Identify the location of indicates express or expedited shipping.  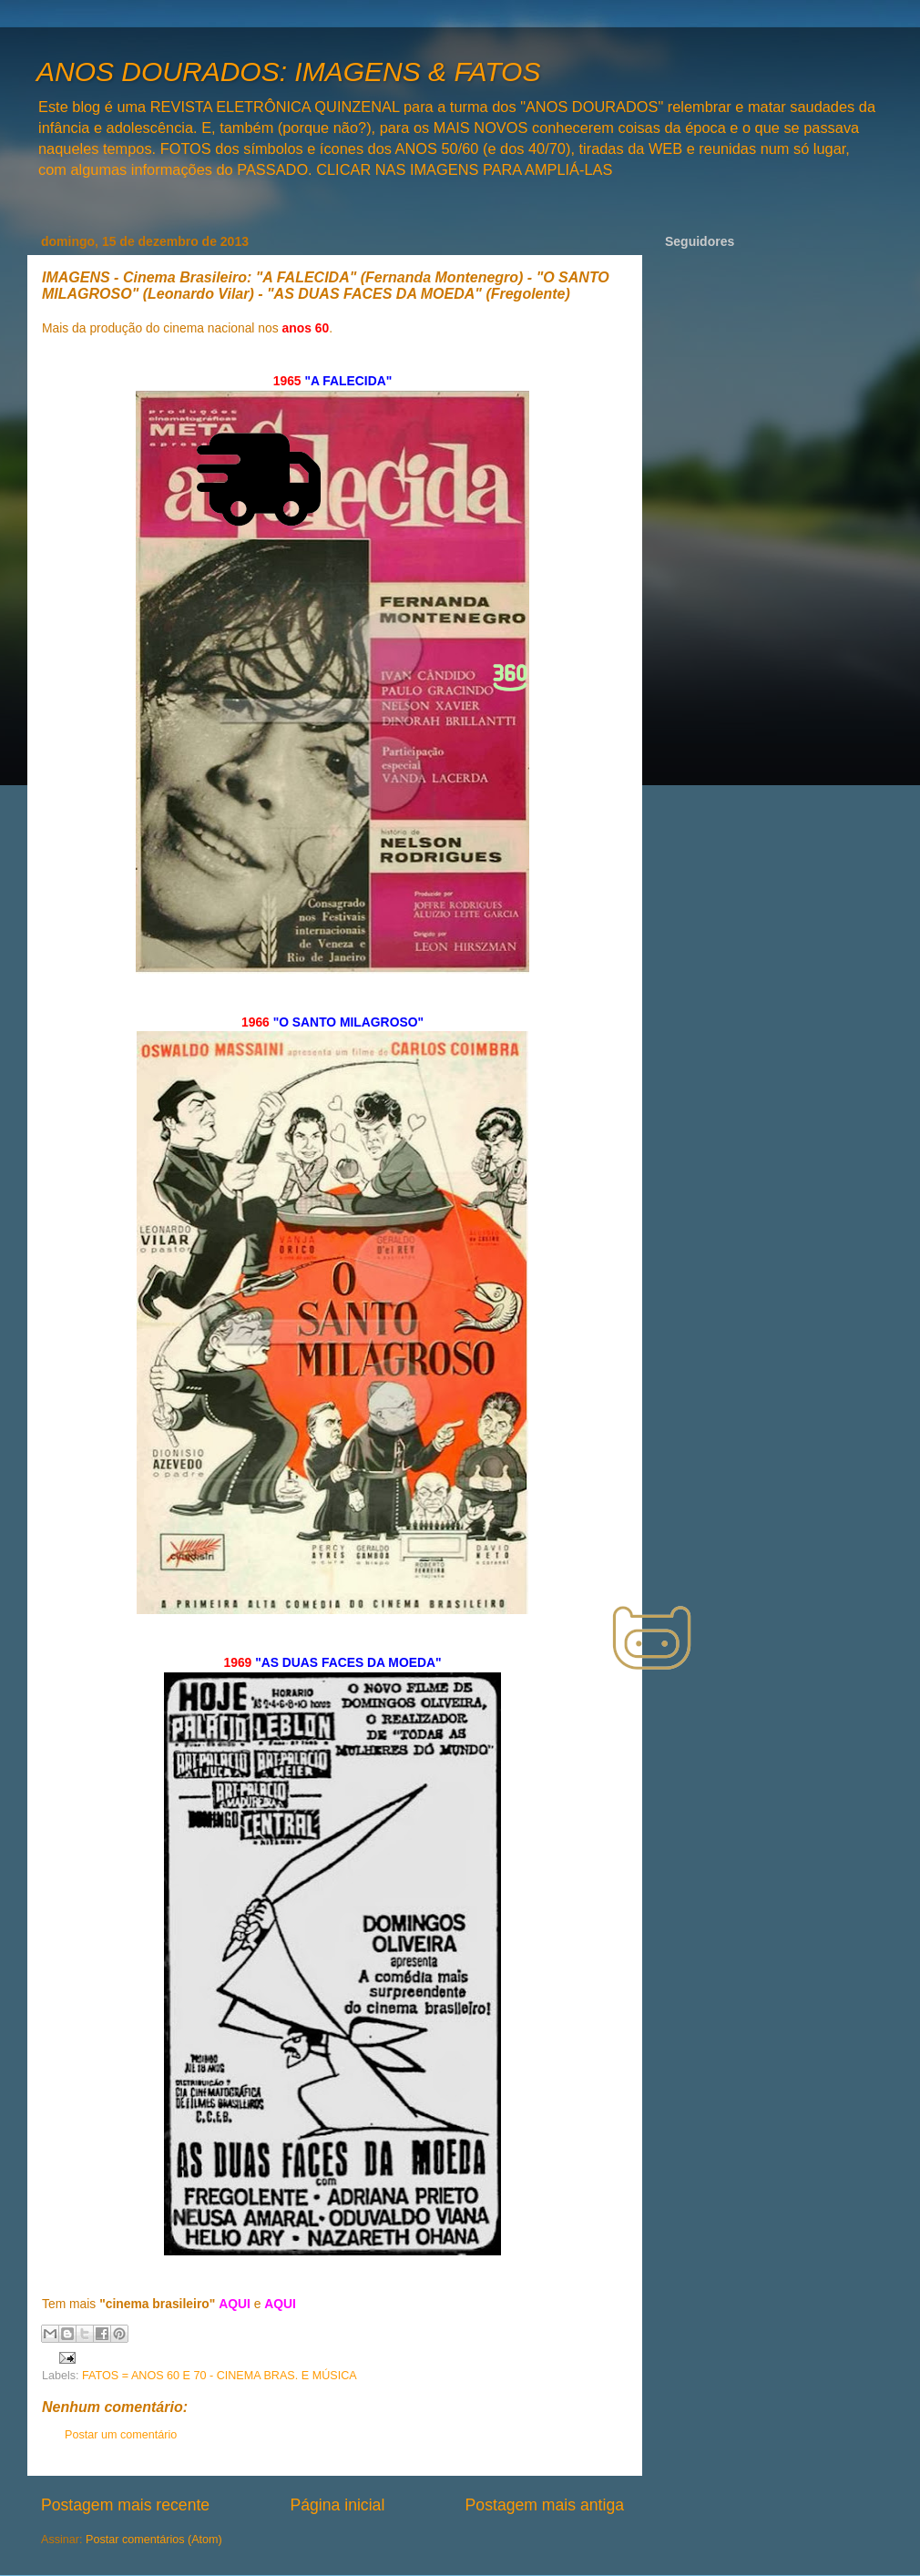
(259, 476).